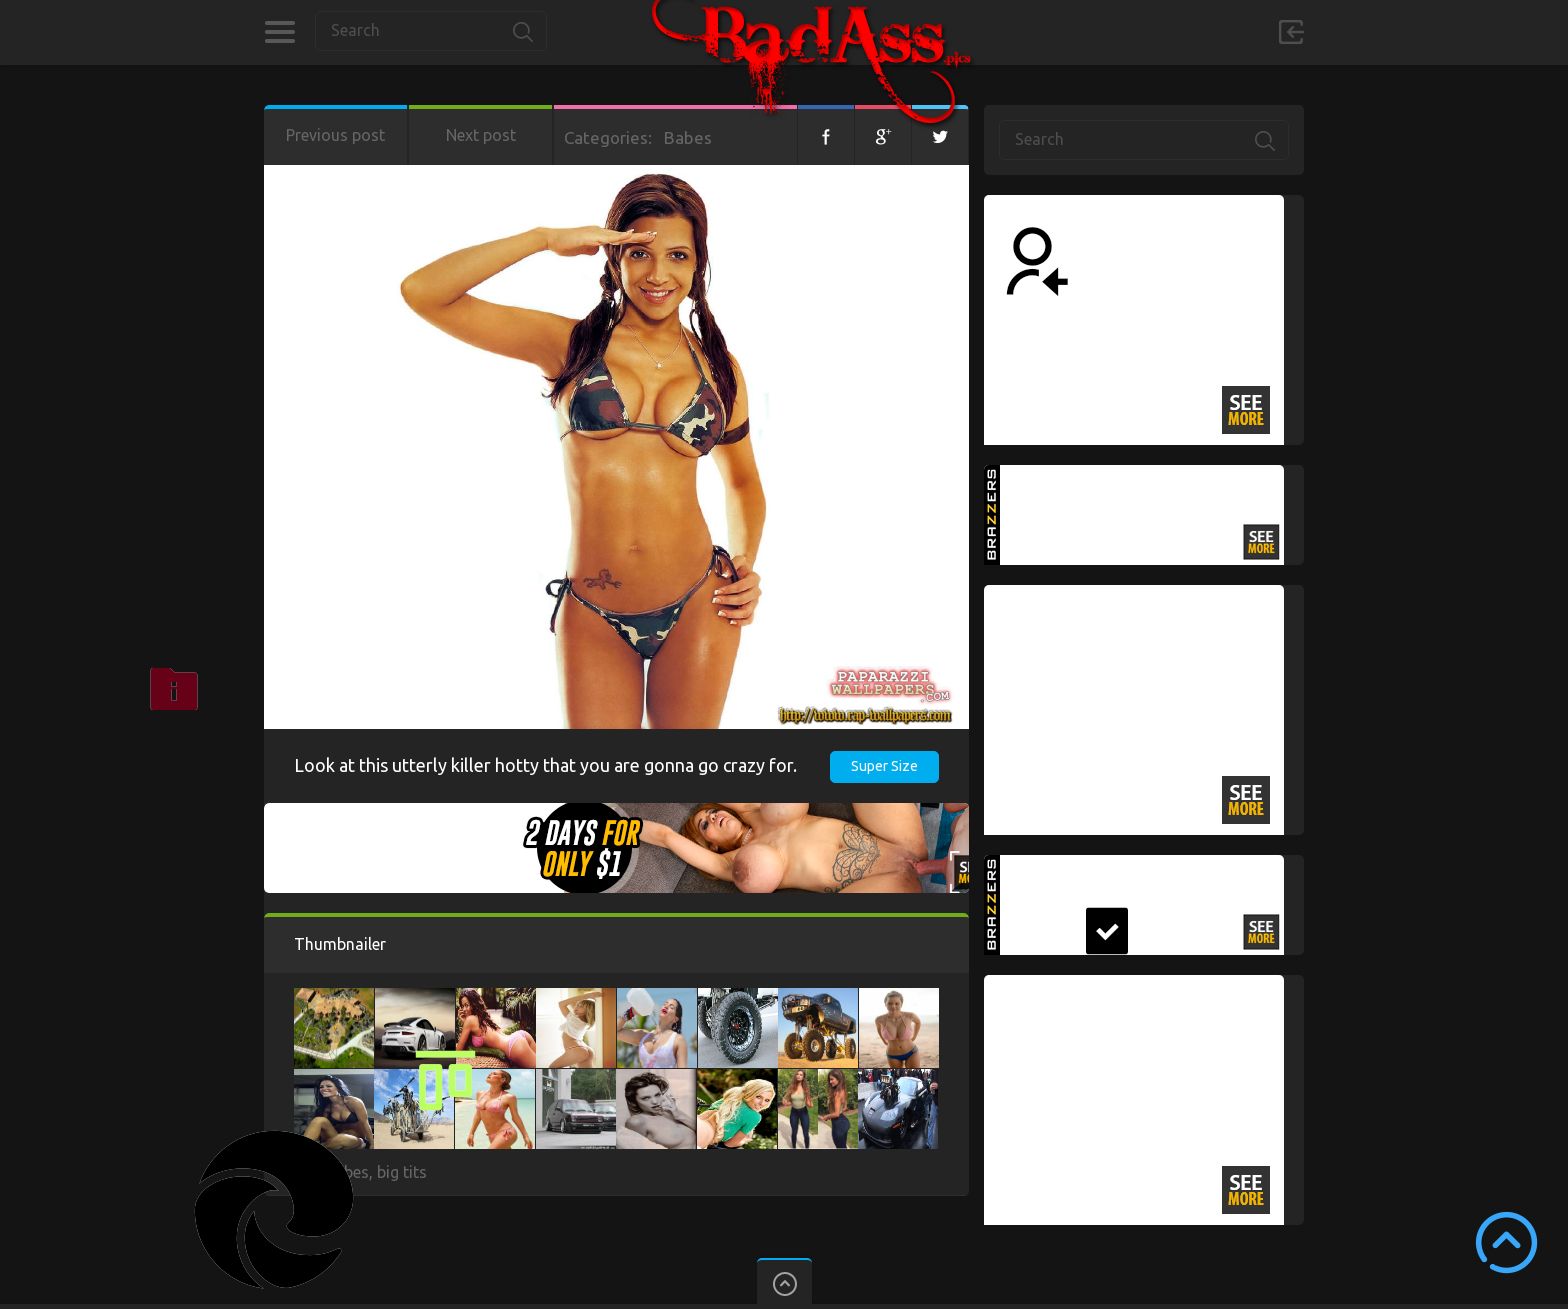 This screenshot has width=1568, height=1309. I want to click on align items to the top edge, so click(445, 1080).